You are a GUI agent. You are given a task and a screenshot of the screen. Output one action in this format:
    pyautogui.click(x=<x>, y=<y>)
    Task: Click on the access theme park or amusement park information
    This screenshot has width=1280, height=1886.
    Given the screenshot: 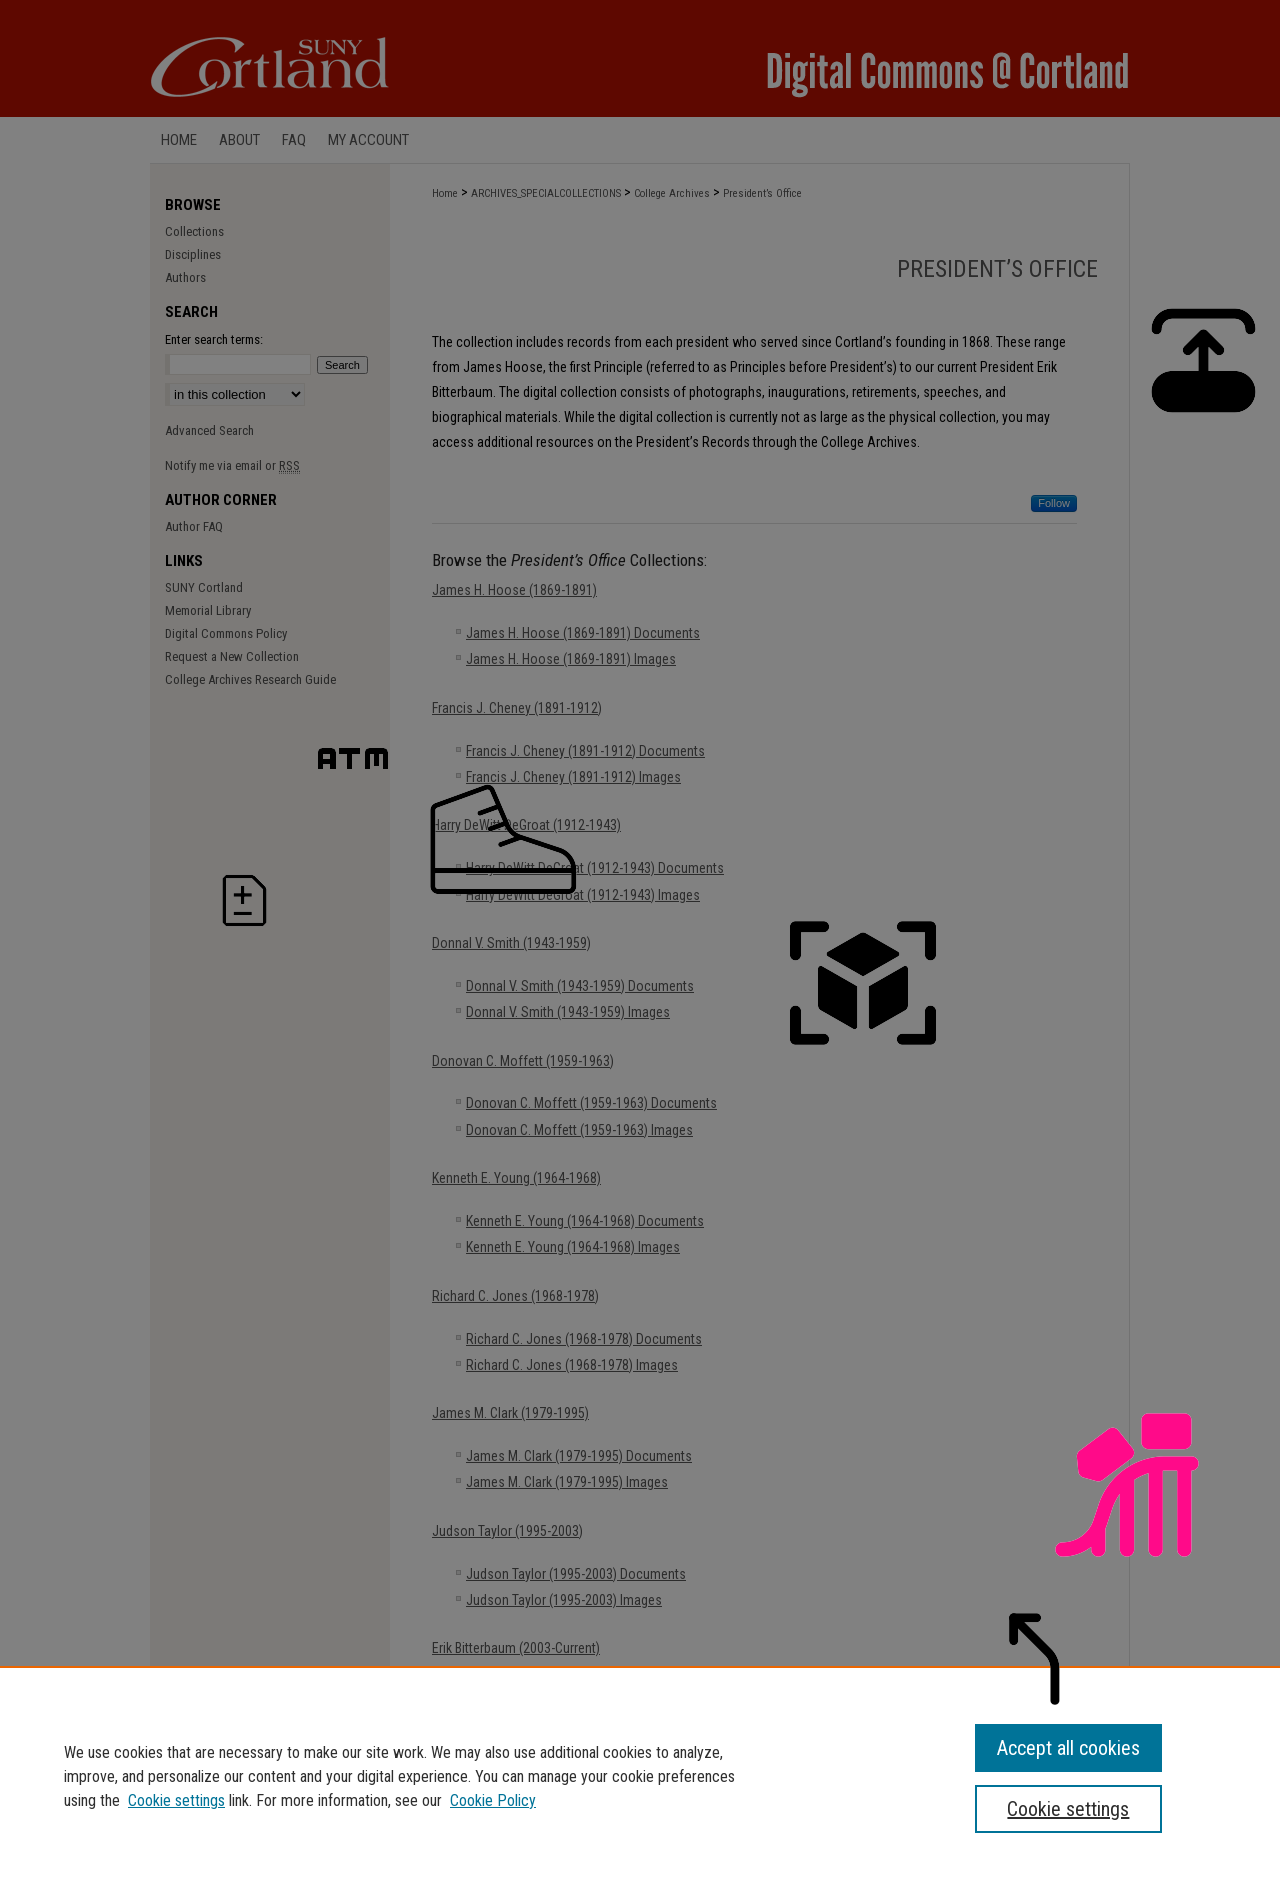 What is the action you would take?
    pyautogui.click(x=1127, y=1485)
    